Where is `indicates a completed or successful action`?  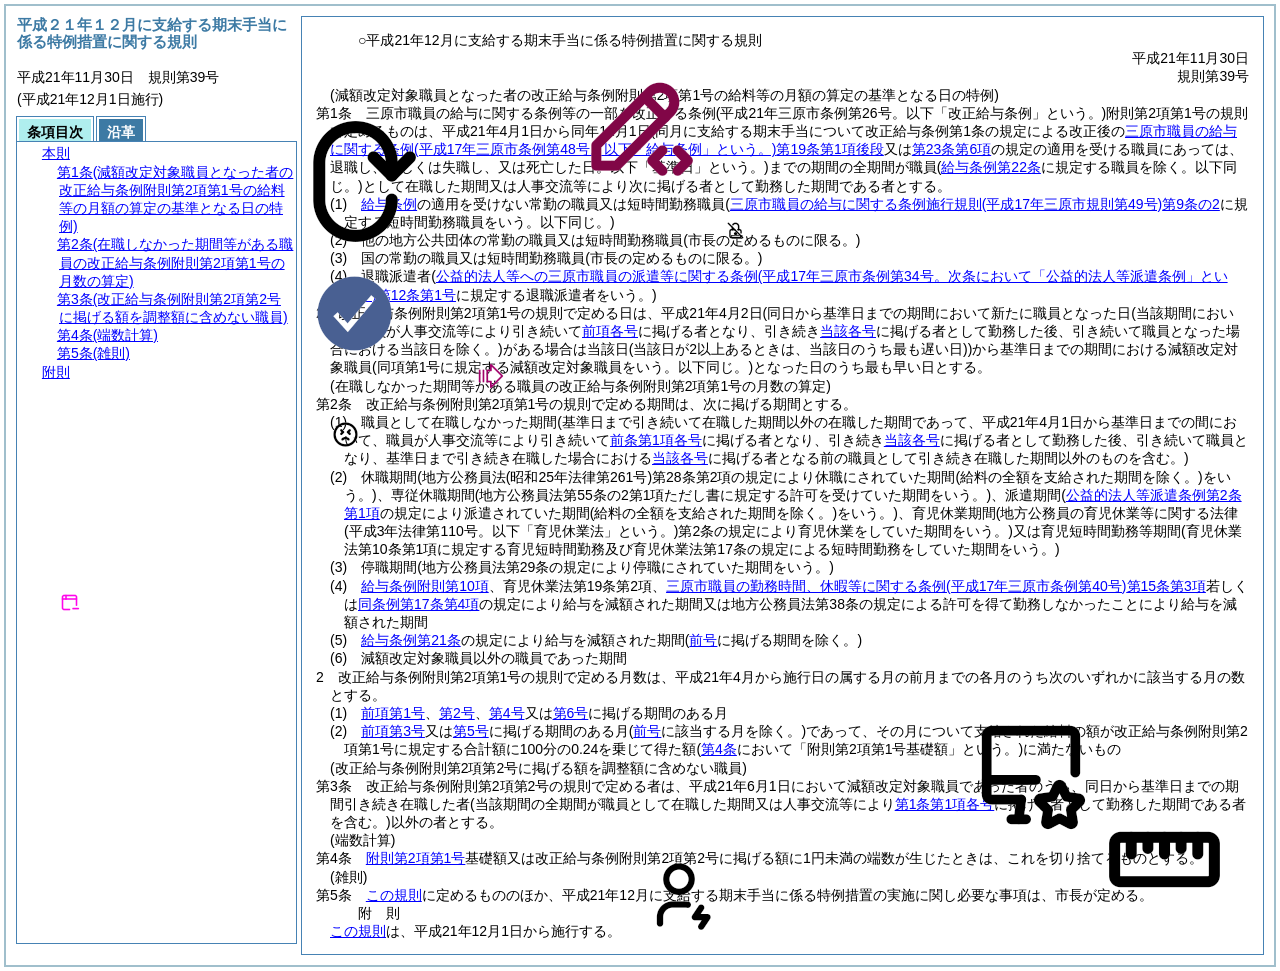 indicates a completed or successful action is located at coordinates (354, 313).